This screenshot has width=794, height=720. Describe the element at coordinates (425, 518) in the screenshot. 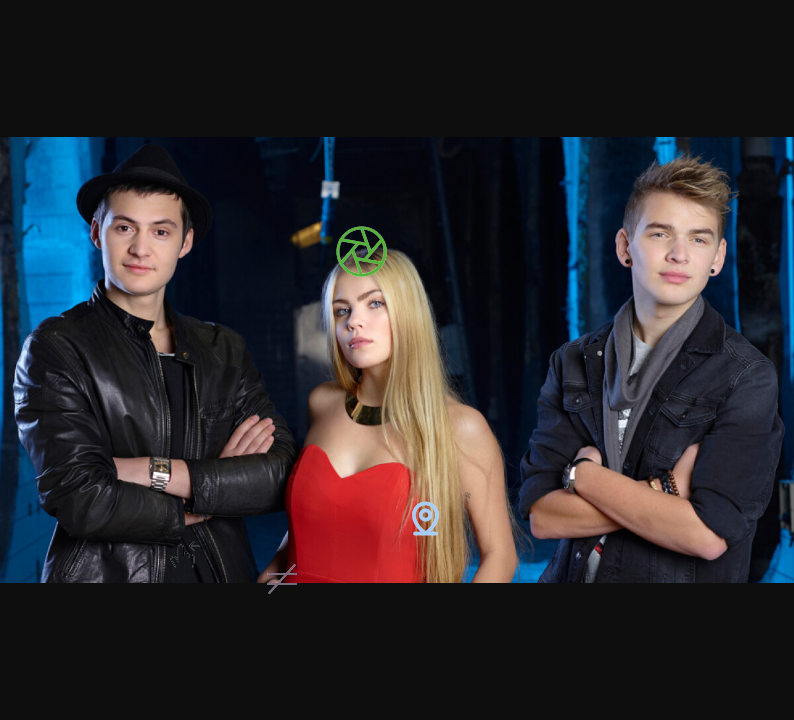

I see `view location on map` at that location.